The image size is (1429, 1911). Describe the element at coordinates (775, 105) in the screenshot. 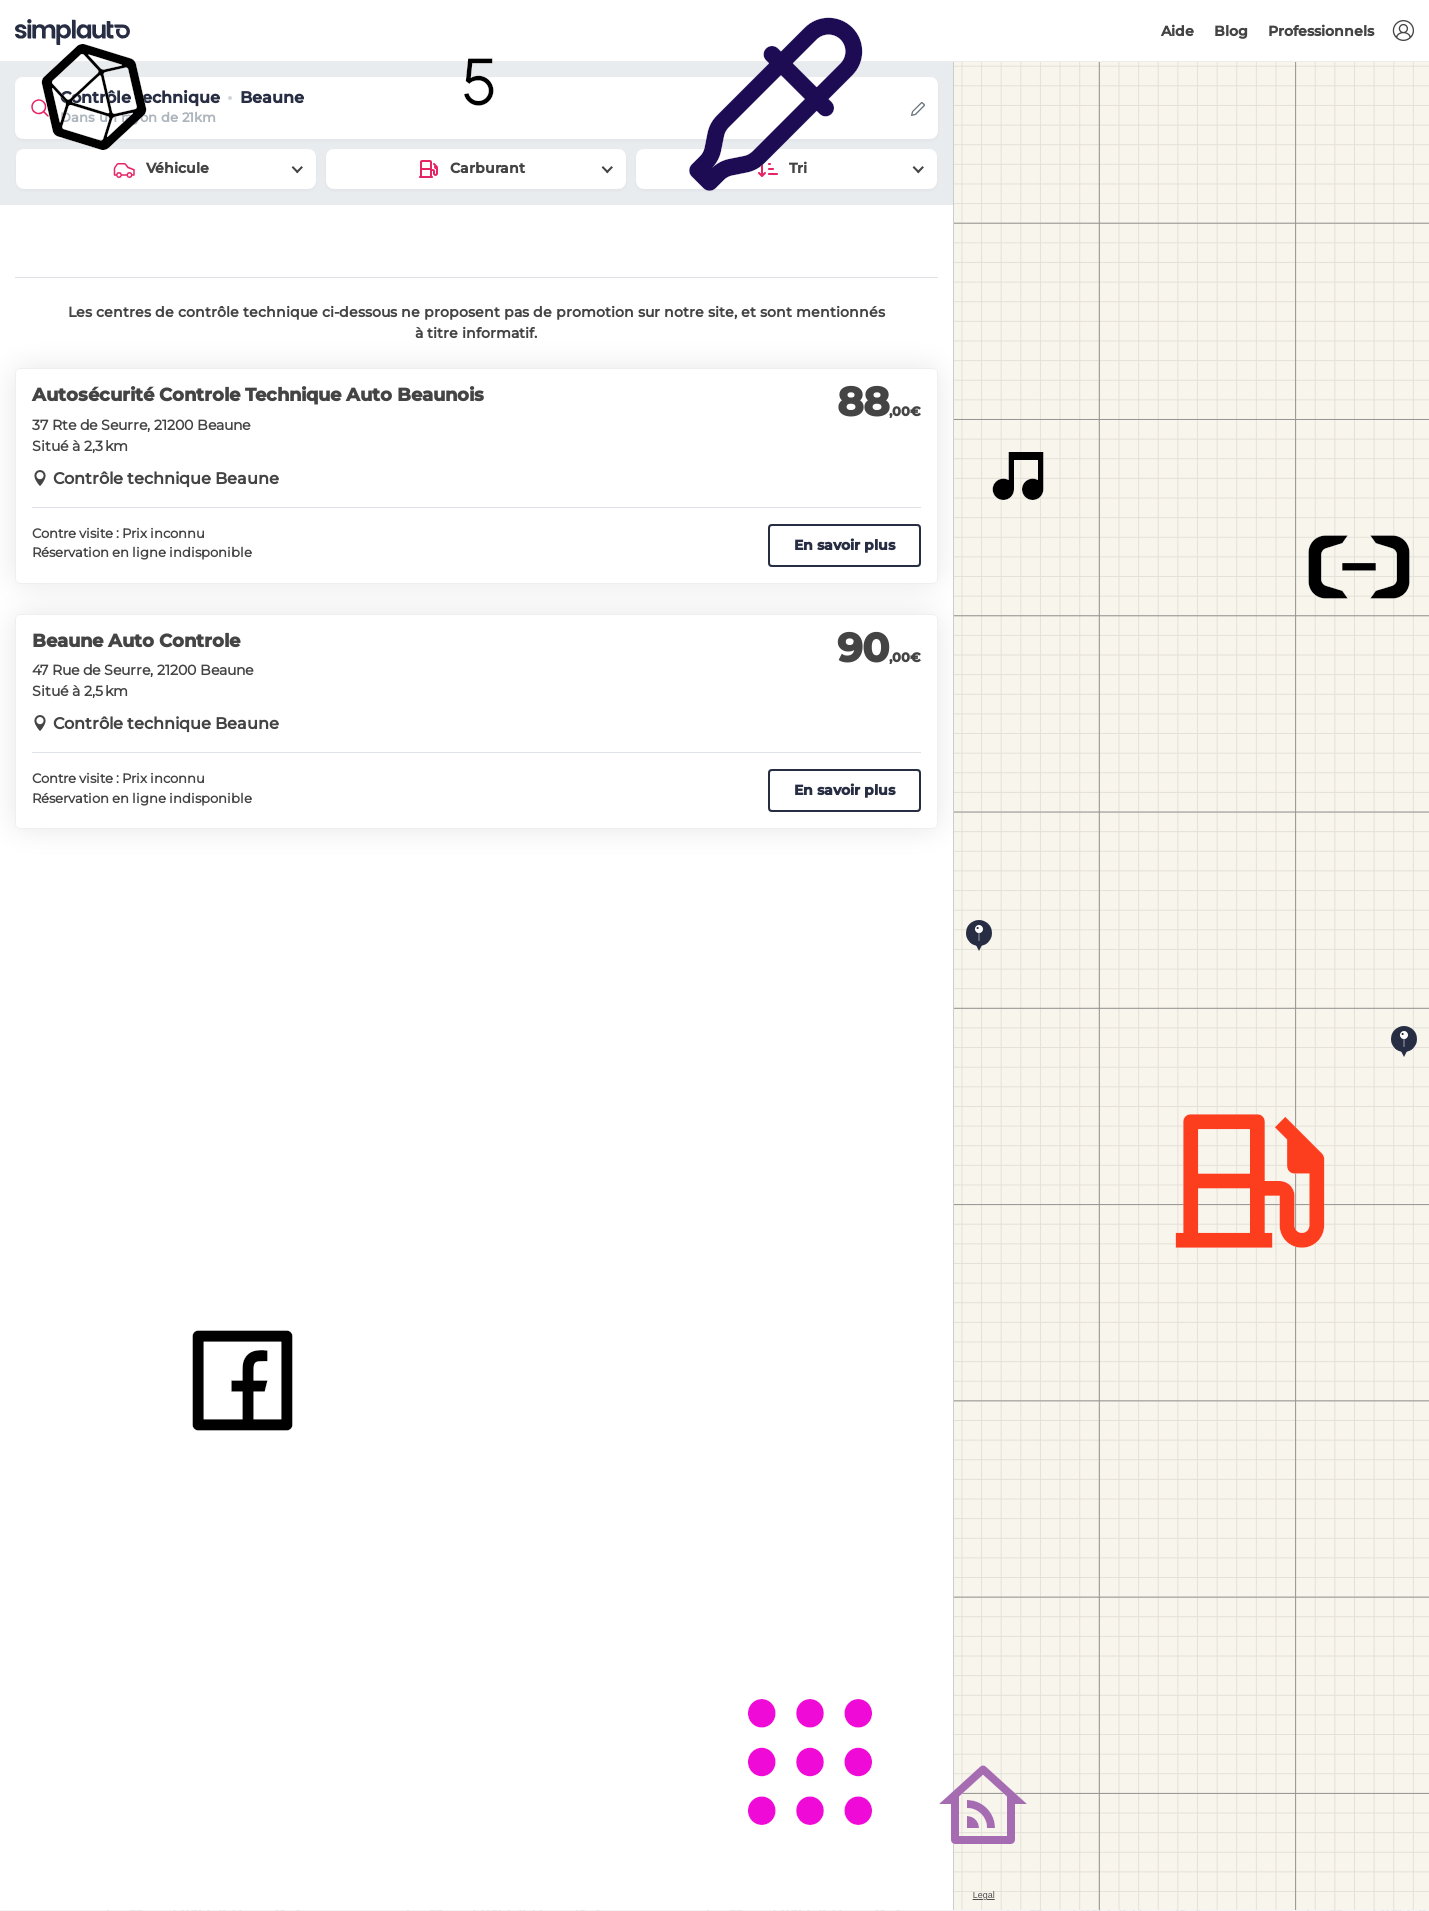

I see `select a color from the screen` at that location.